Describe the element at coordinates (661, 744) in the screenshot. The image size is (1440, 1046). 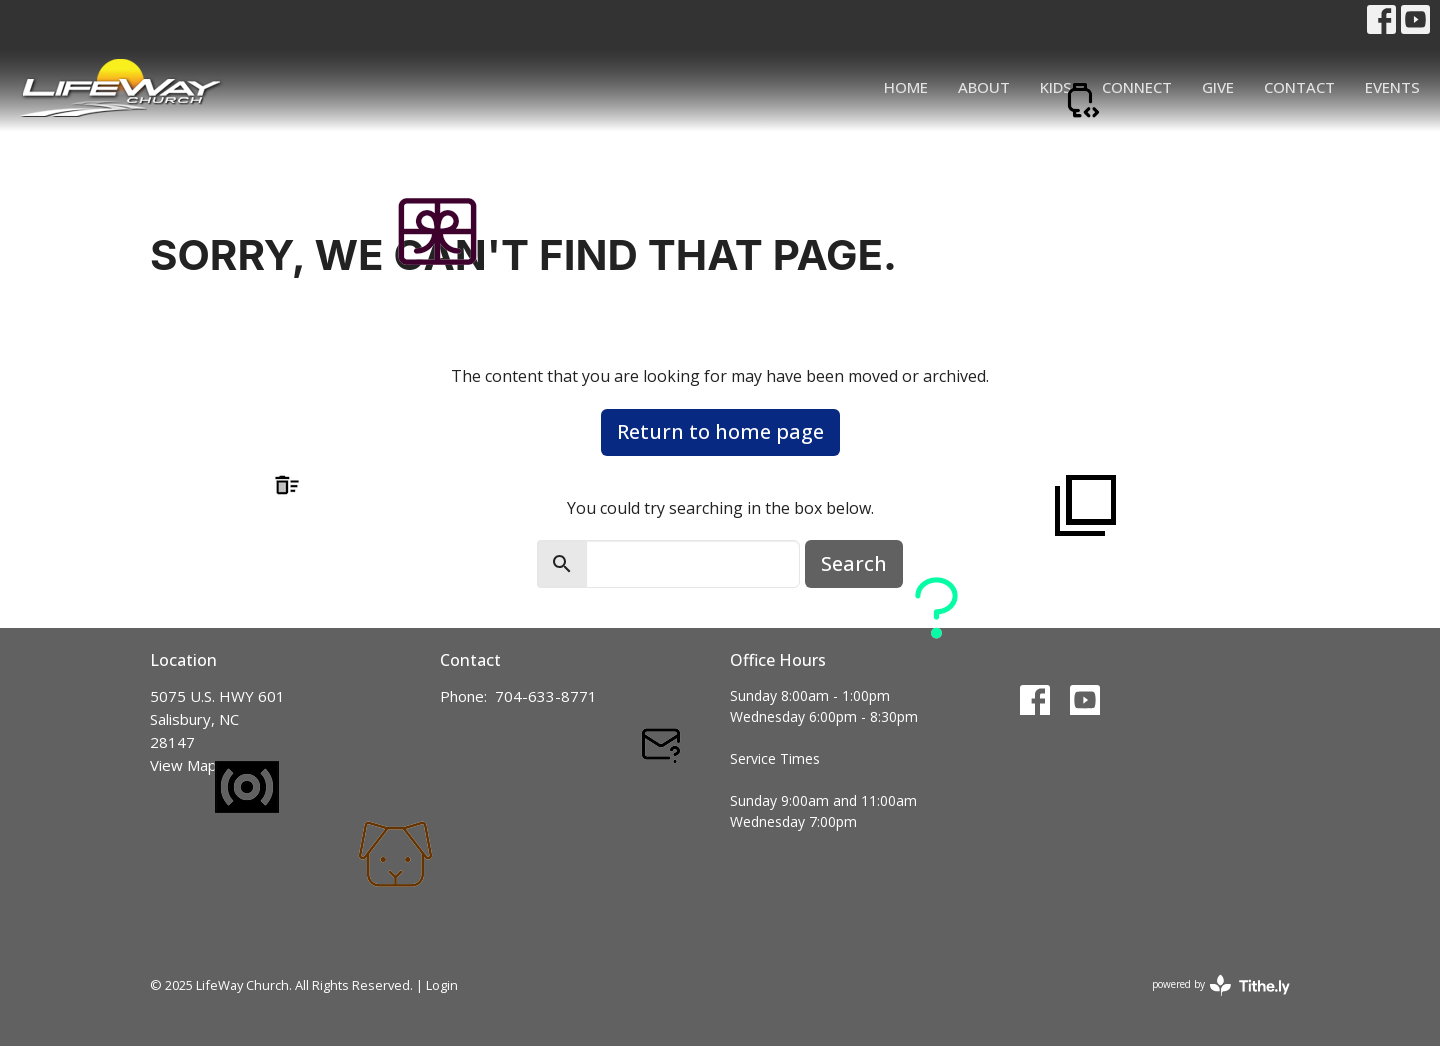
I see `access email help or support` at that location.